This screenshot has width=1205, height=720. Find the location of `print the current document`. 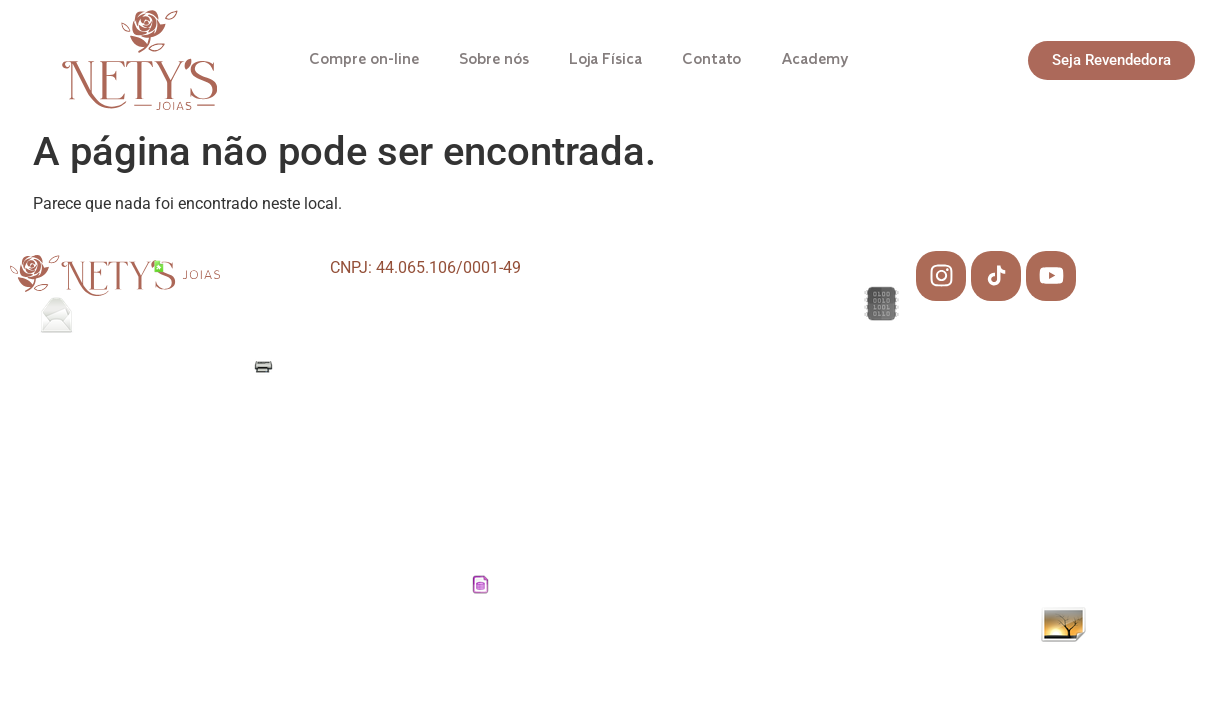

print the current document is located at coordinates (263, 366).